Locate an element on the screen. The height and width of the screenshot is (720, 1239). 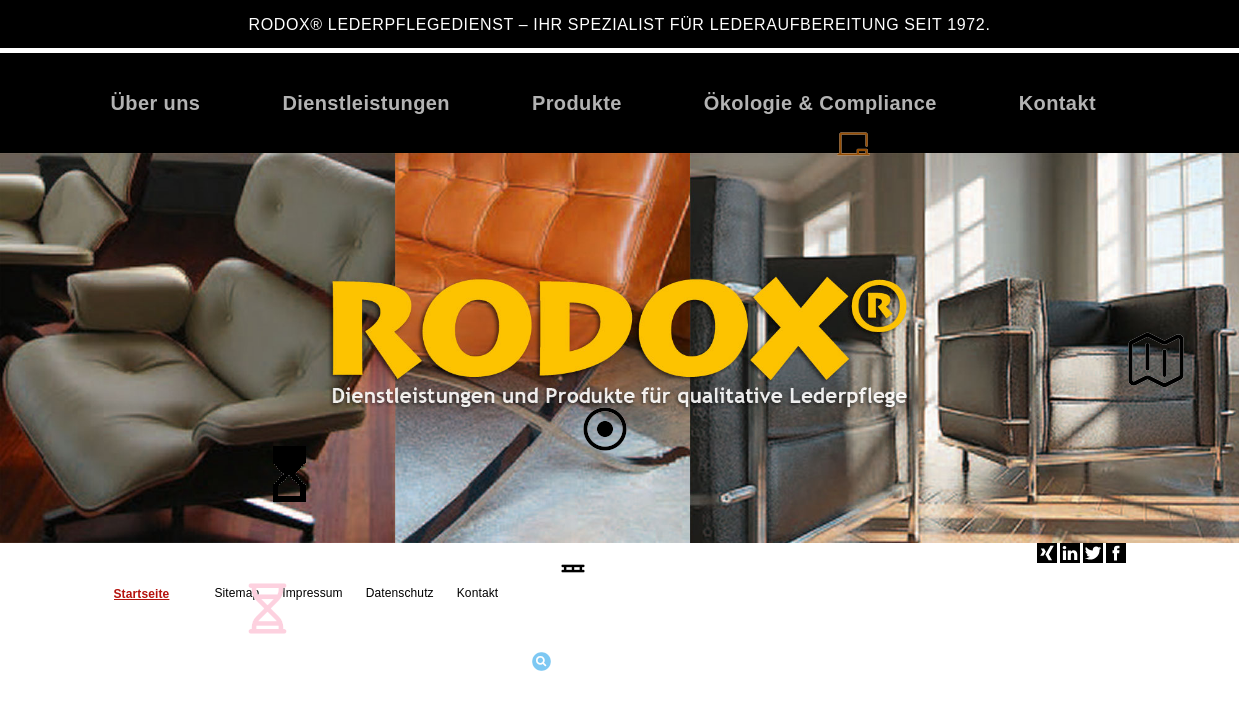
indicates loading or processing in progress is located at coordinates (267, 608).